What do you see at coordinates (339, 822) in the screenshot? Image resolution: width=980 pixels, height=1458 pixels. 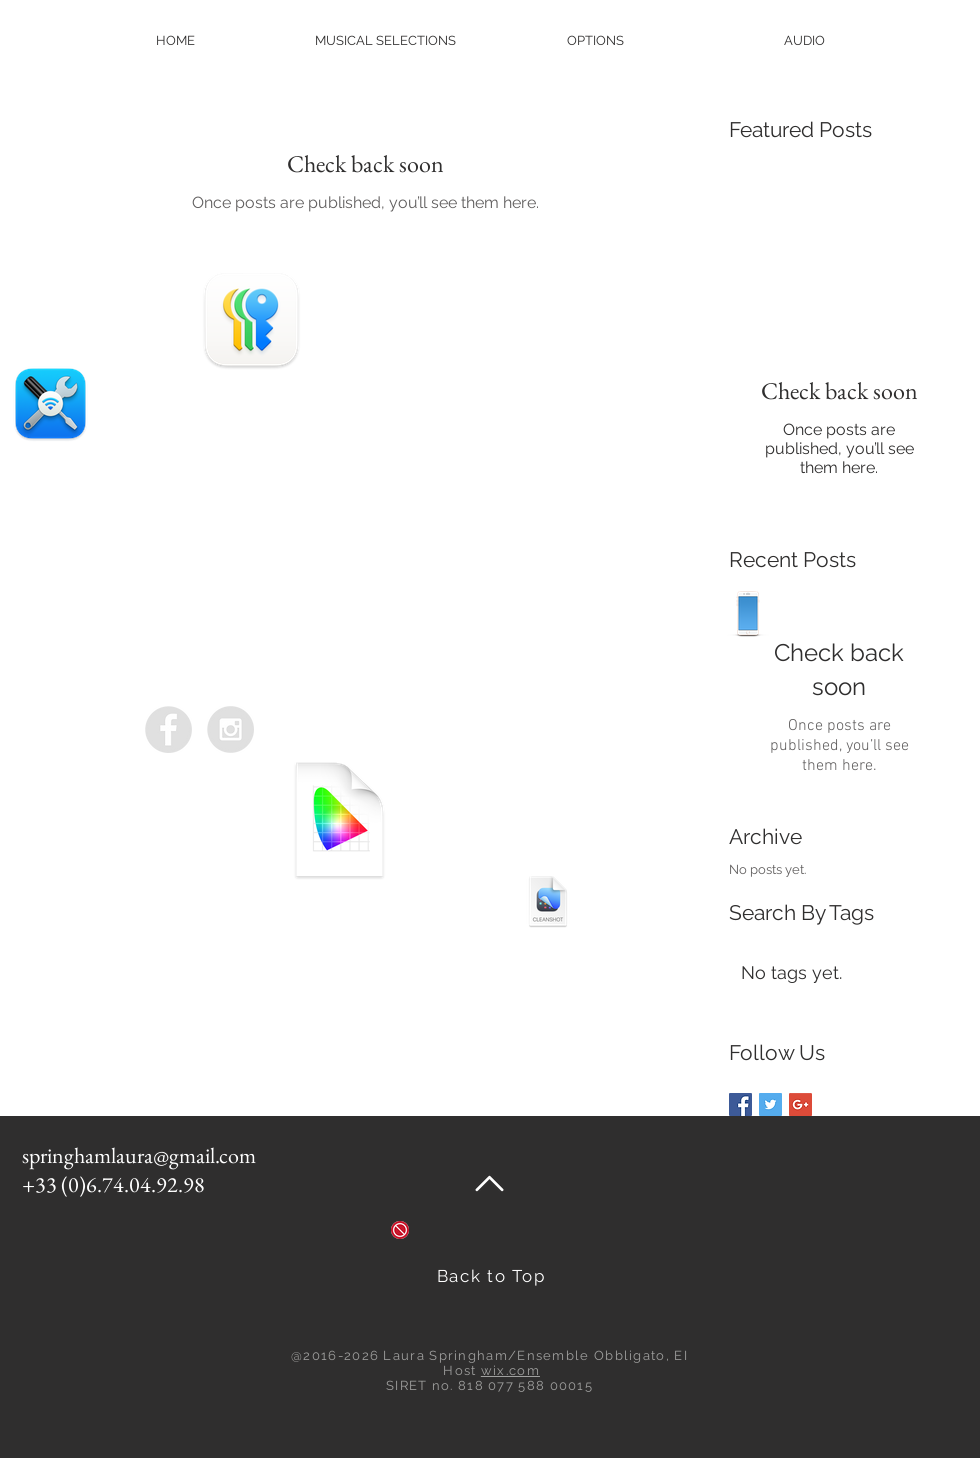 I see `open color sync profile settings` at bounding box center [339, 822].